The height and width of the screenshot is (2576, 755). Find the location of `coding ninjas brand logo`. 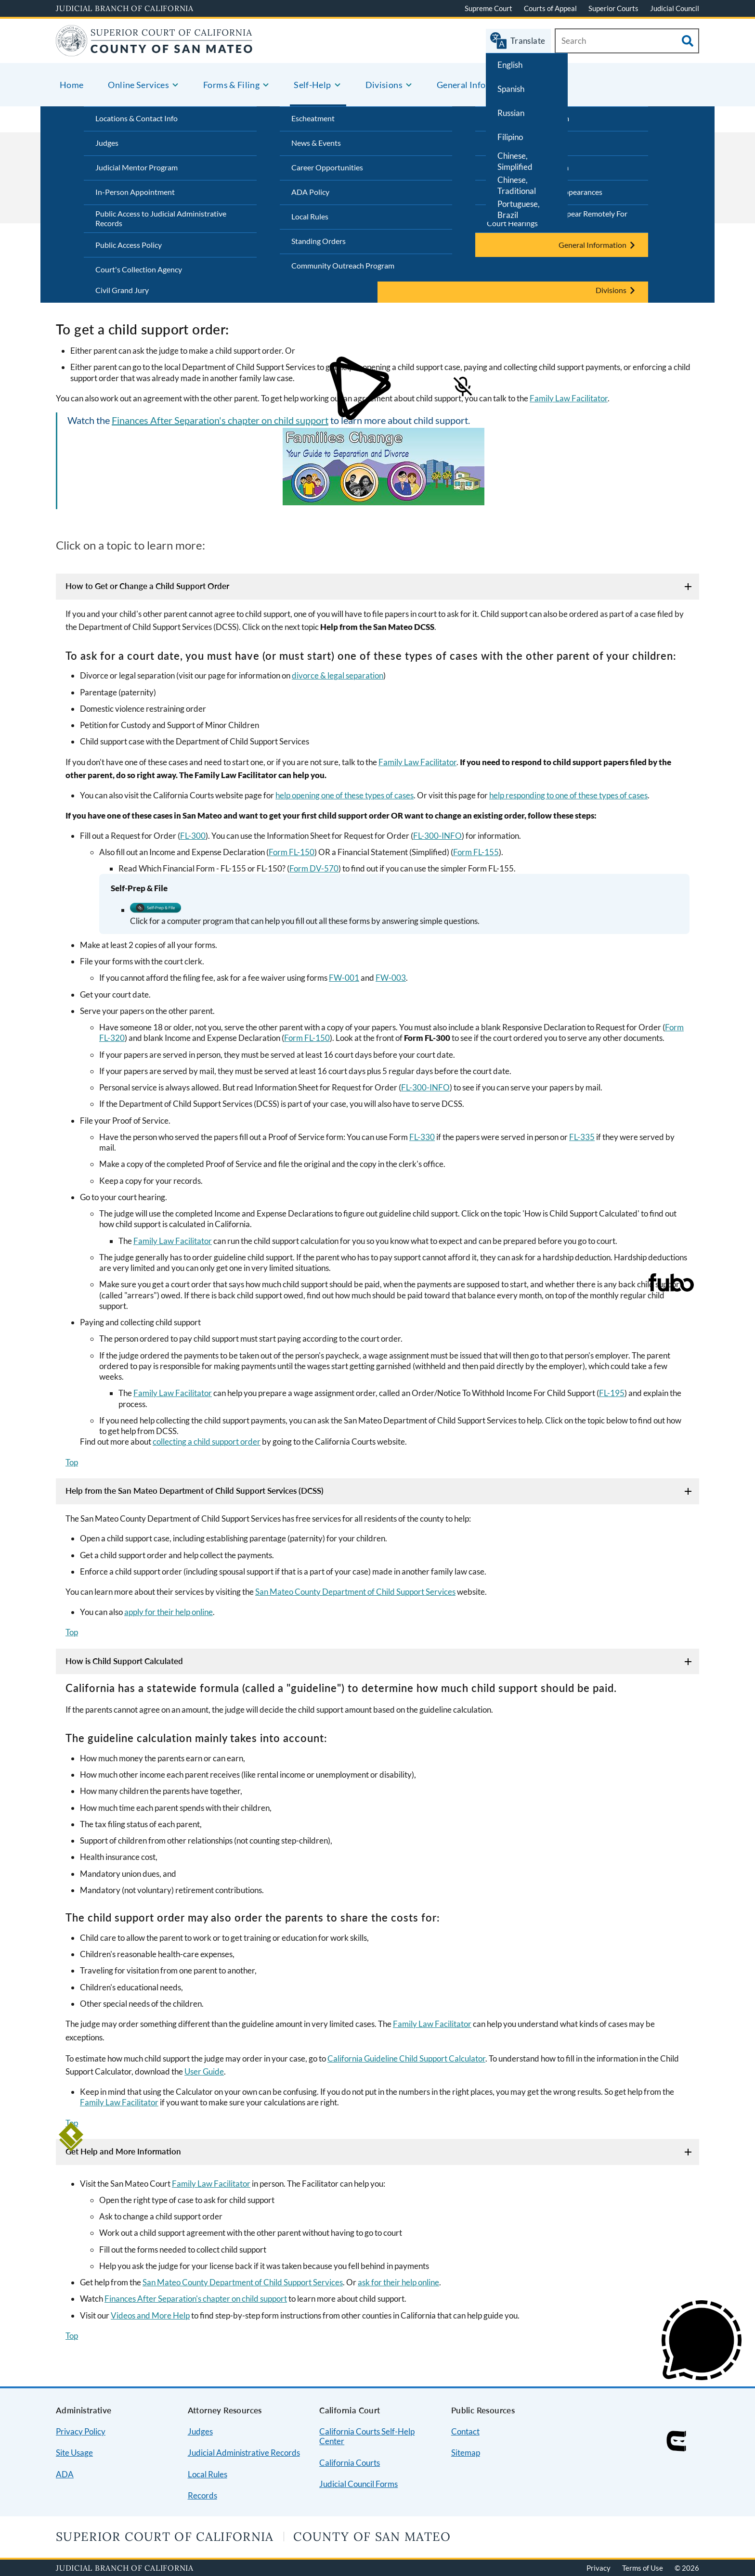

coding ninjas brand logo is located at coordinates (676, 2441).